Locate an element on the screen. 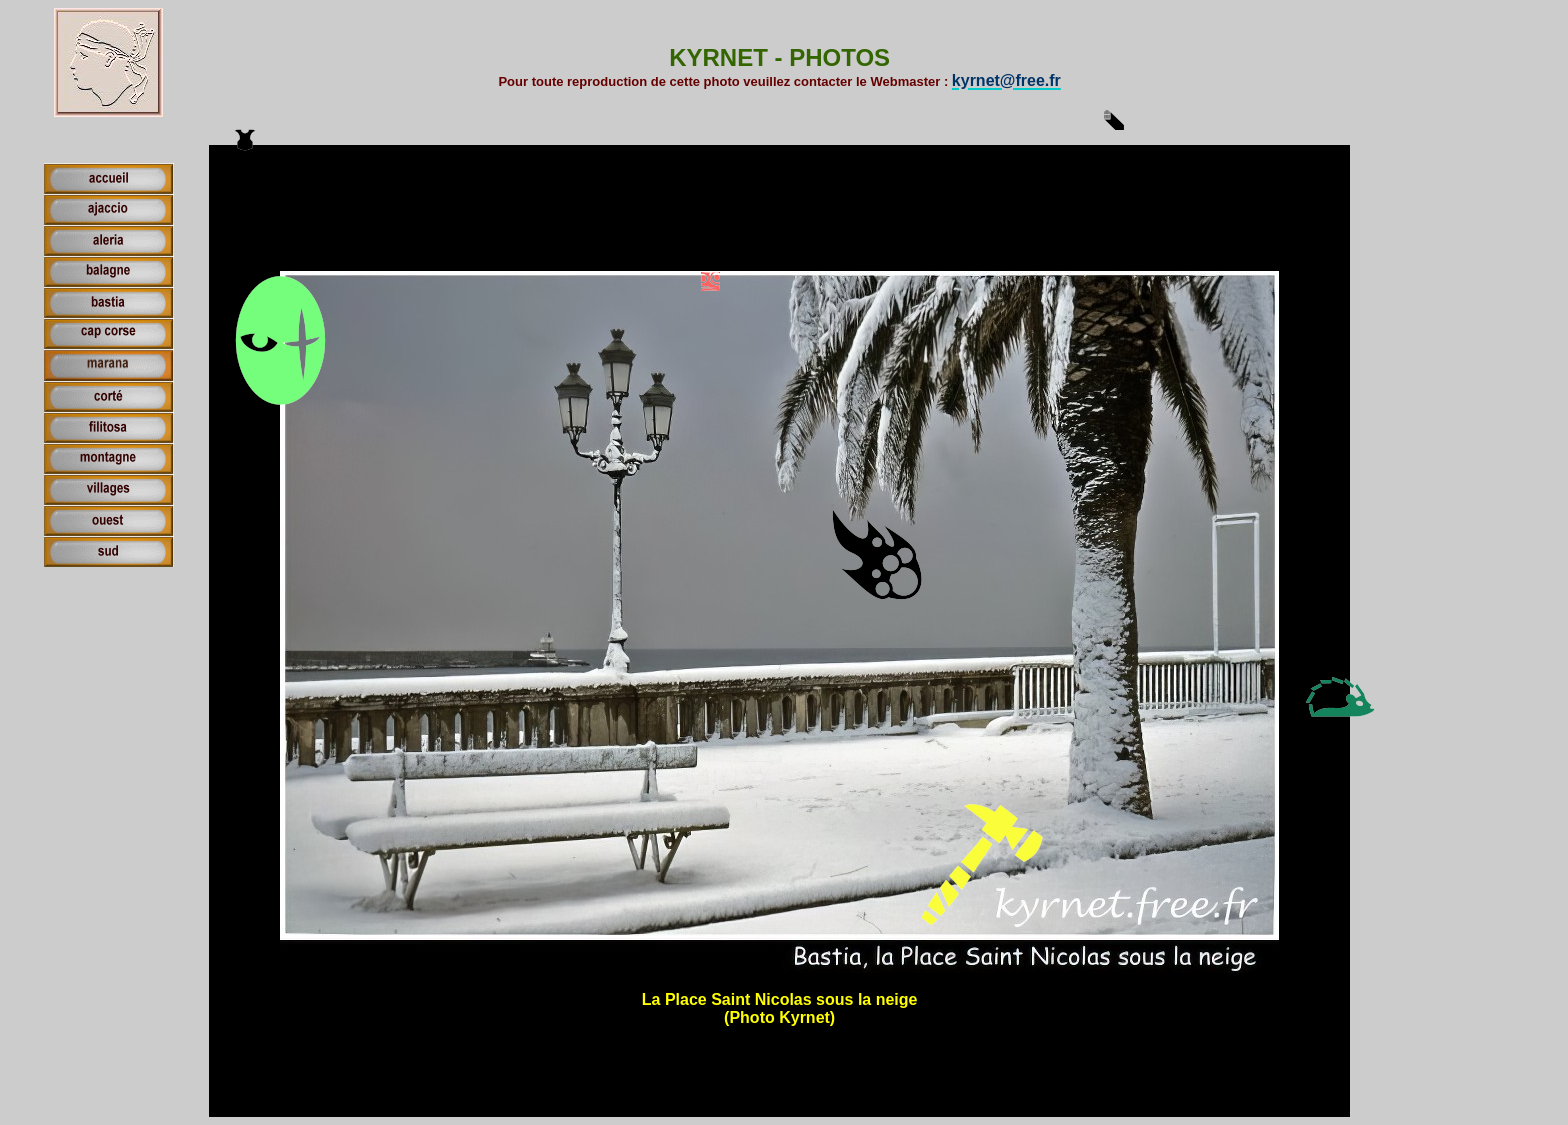 The width and height of the screenshot is (1568, 1125). select a cyclops or one-eyed character is located at coordinates (280, 339).